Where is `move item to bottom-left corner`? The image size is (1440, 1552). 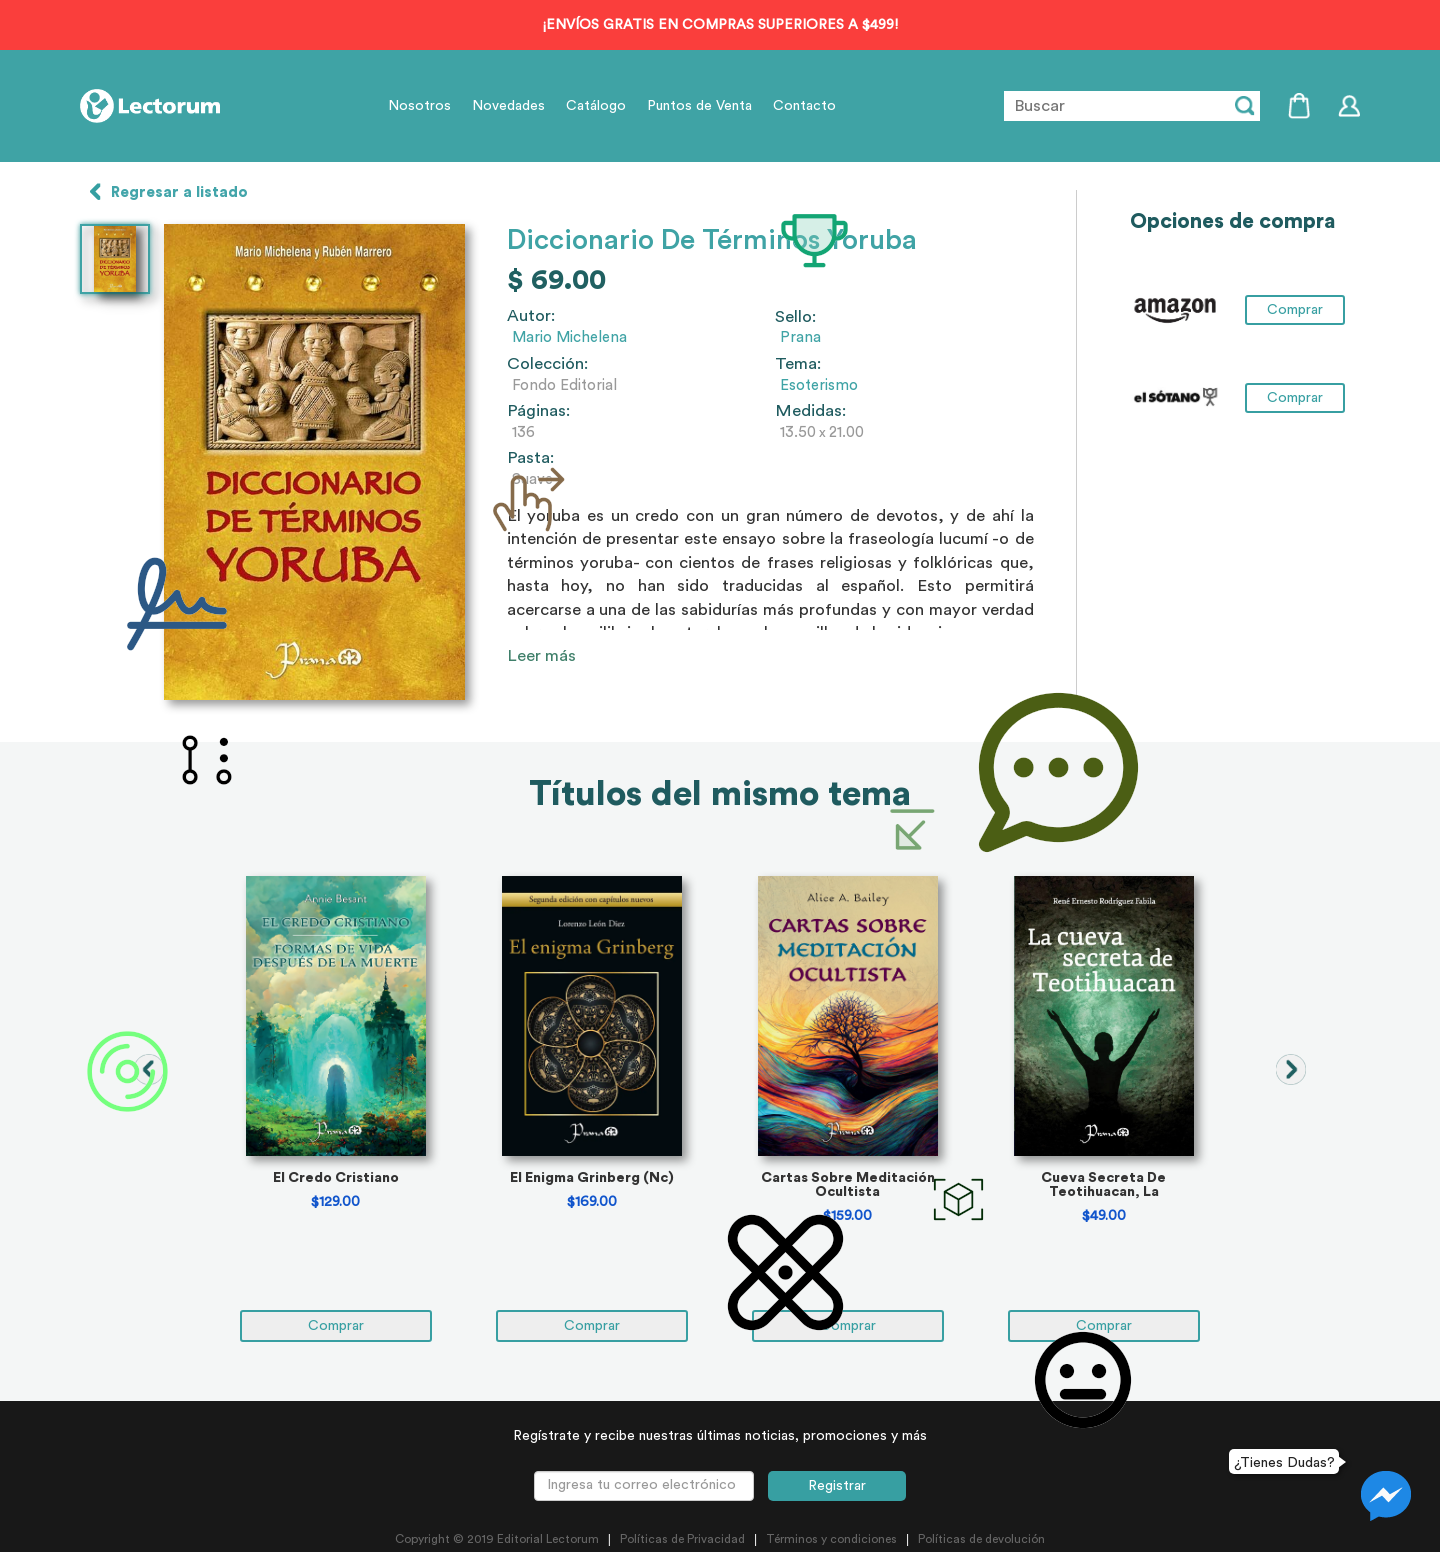 move item to bottom-left corner is located at coordinates (910, 829).